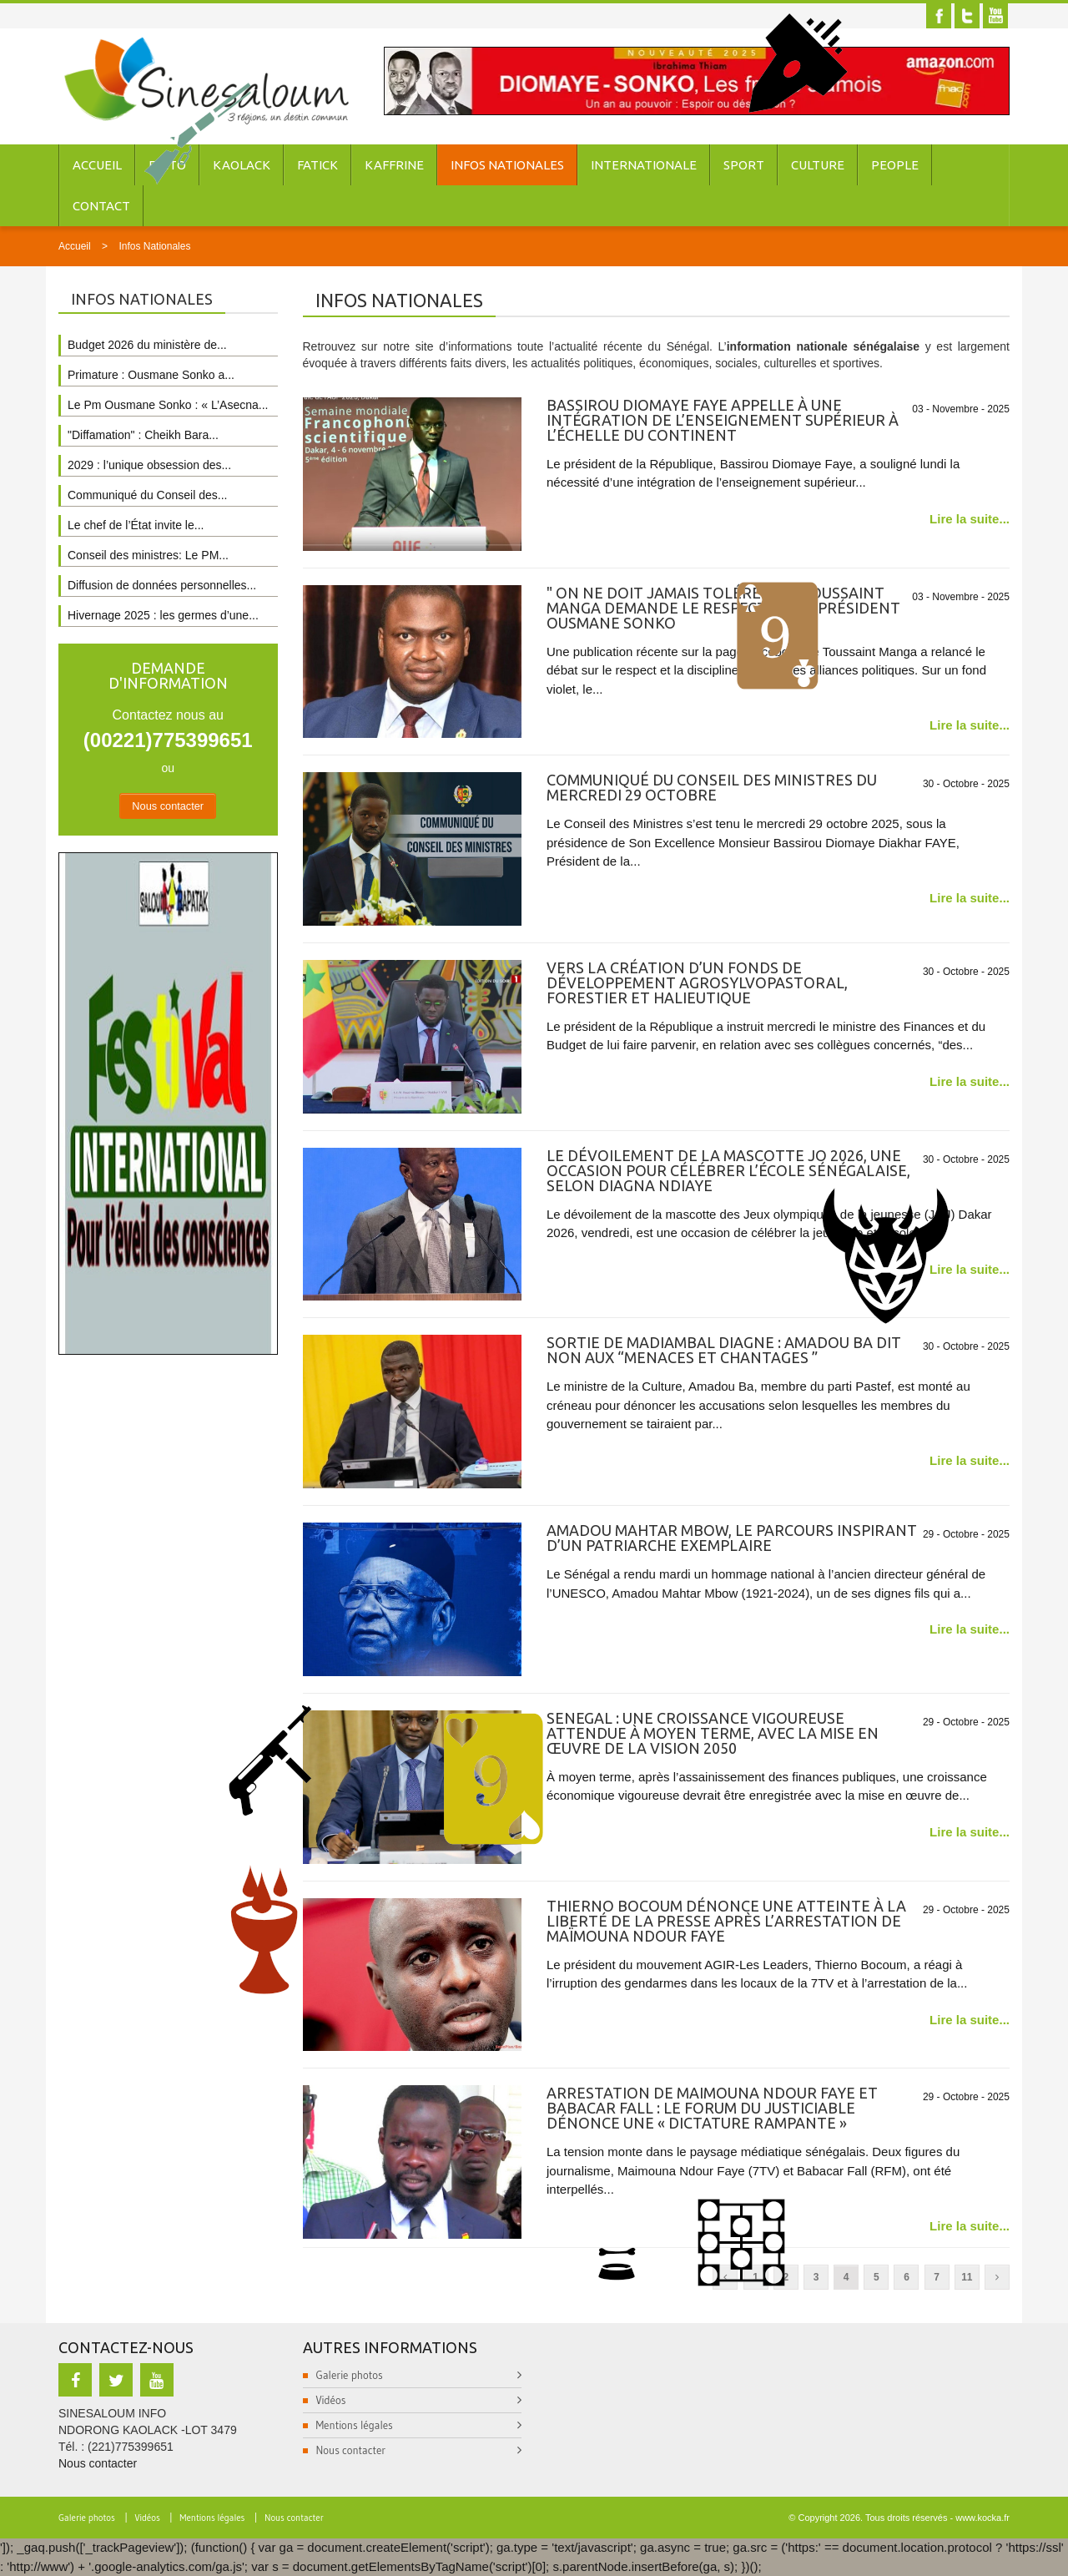 The image size is (1068, 2576). Describe the element at coordinates (264, 1929) in the screenshot. I see `select a potion or elixir item` at that location.